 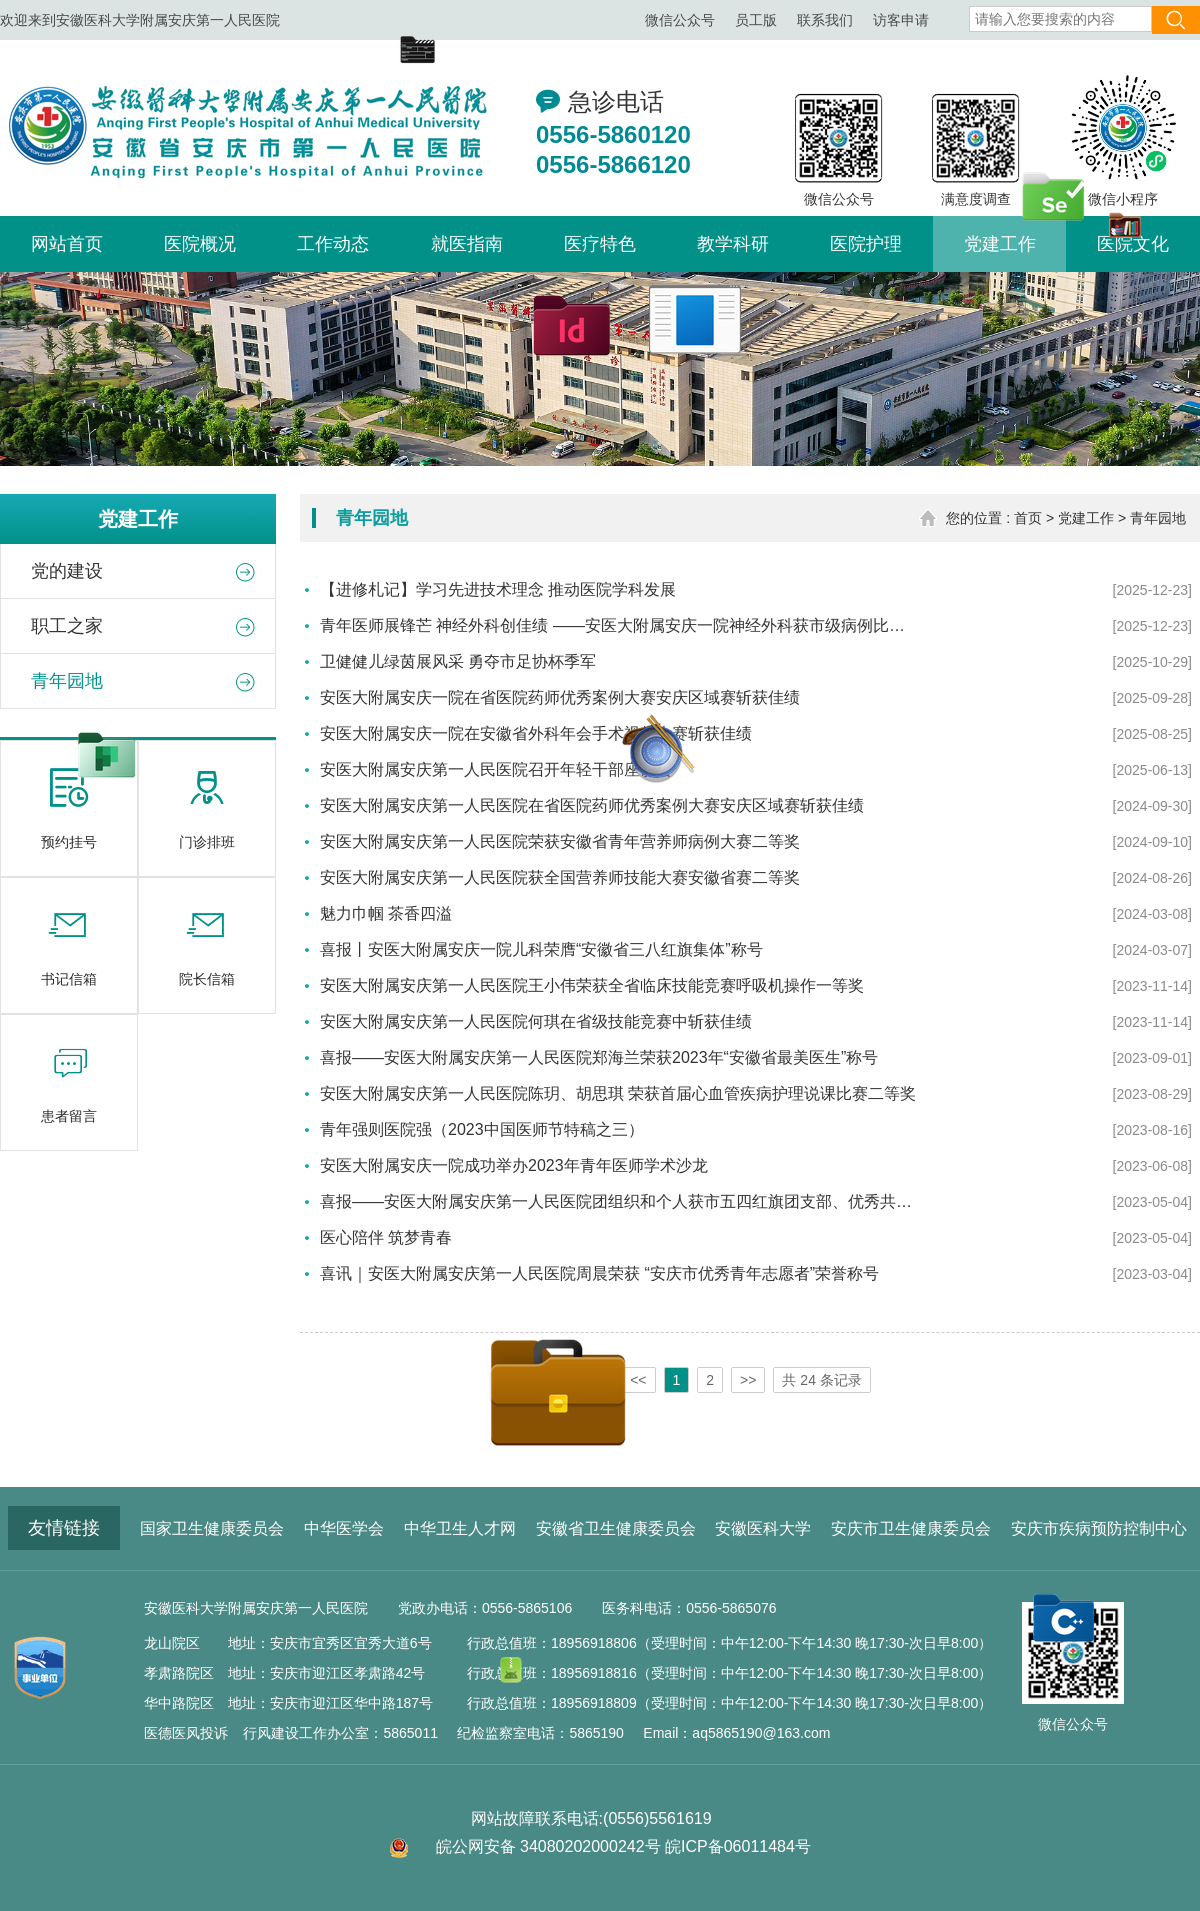 I want to click on folder containing selenium test automation files, so click(x=1053, y=198).